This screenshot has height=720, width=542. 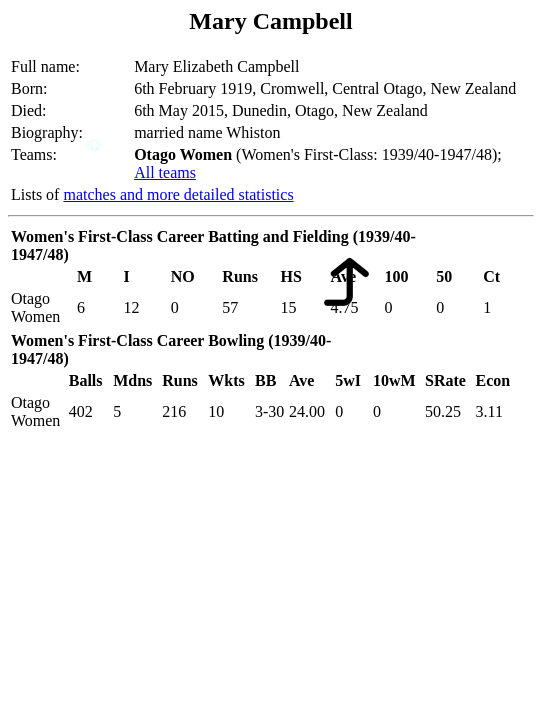 I want to click on access meditation or mindfulness features, so click(x=94, y=145).